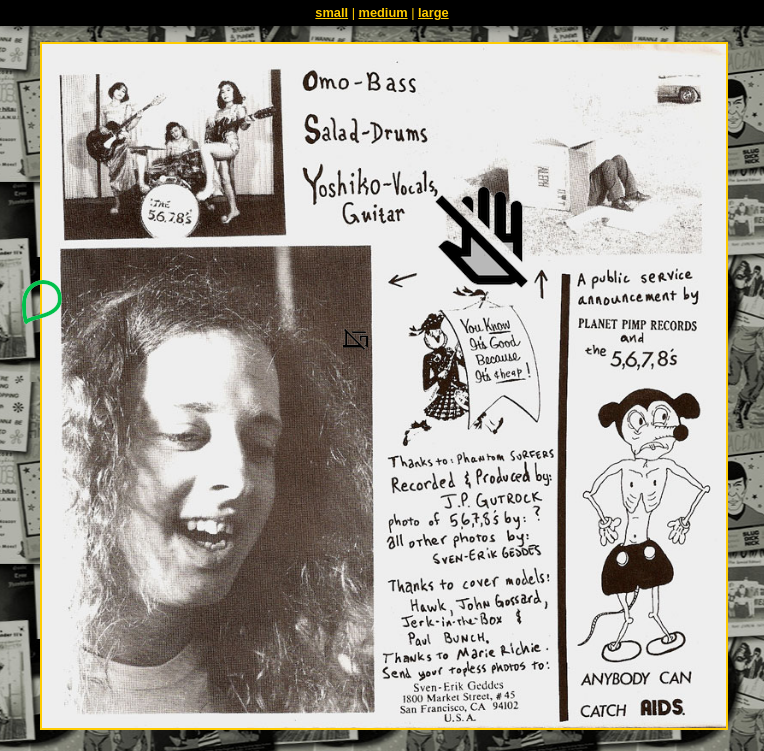 This screenshot has width=764, height=751. What do you see at coordinates (42, 302) in the screenshot?
I see `open the Storytel audiobook app` at bounding box center [42, 302].